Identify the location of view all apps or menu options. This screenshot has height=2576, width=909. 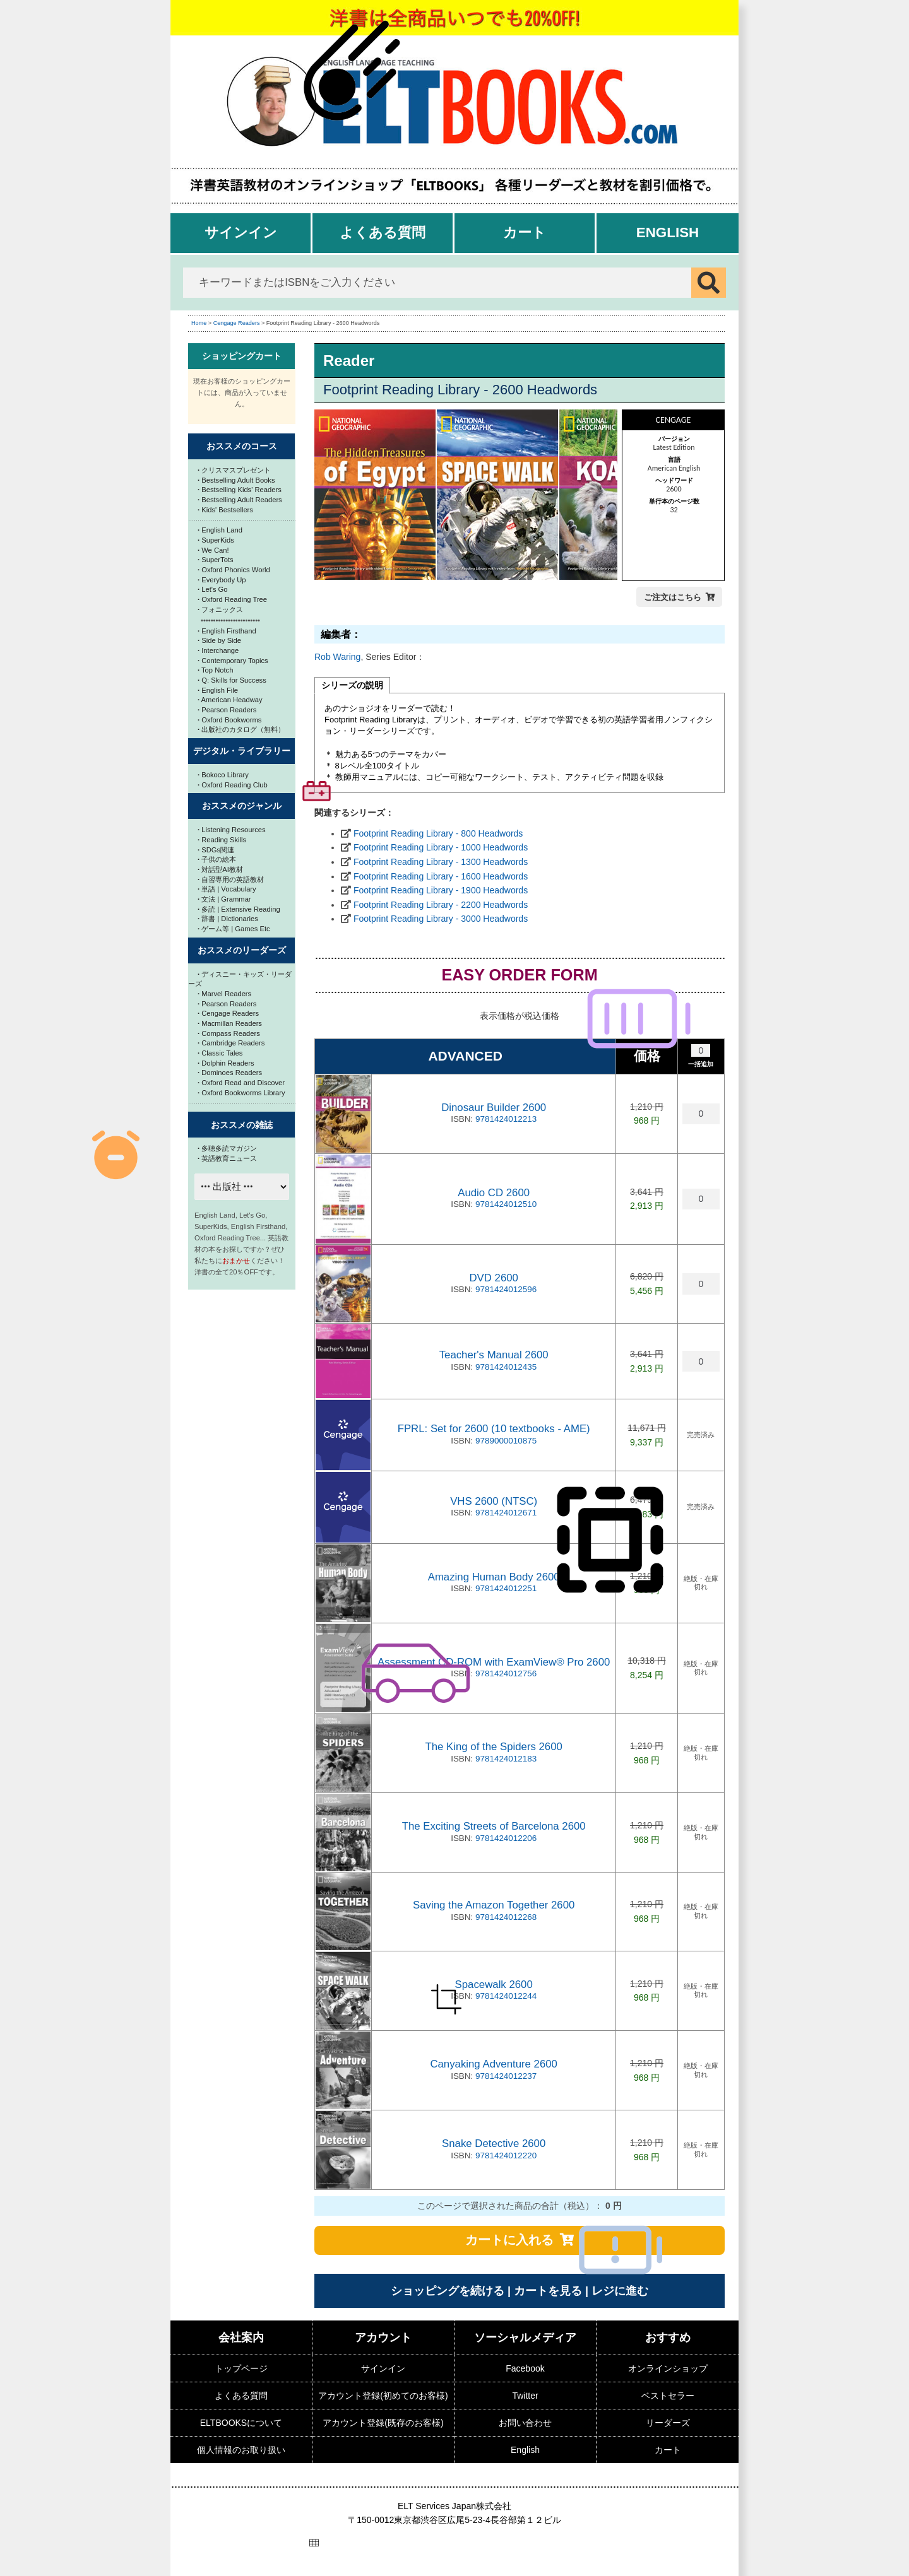
(314, 2543).